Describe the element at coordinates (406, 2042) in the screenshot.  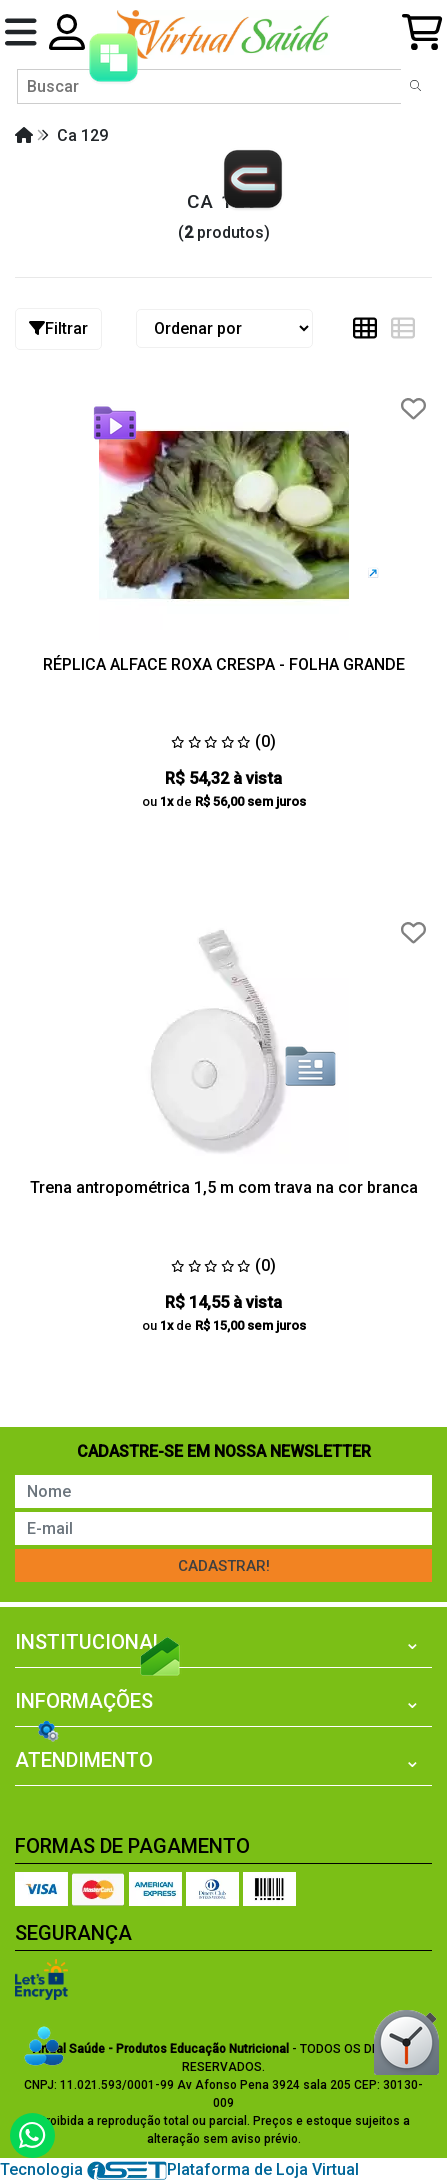
I see `open the alarm clock app` at that location.